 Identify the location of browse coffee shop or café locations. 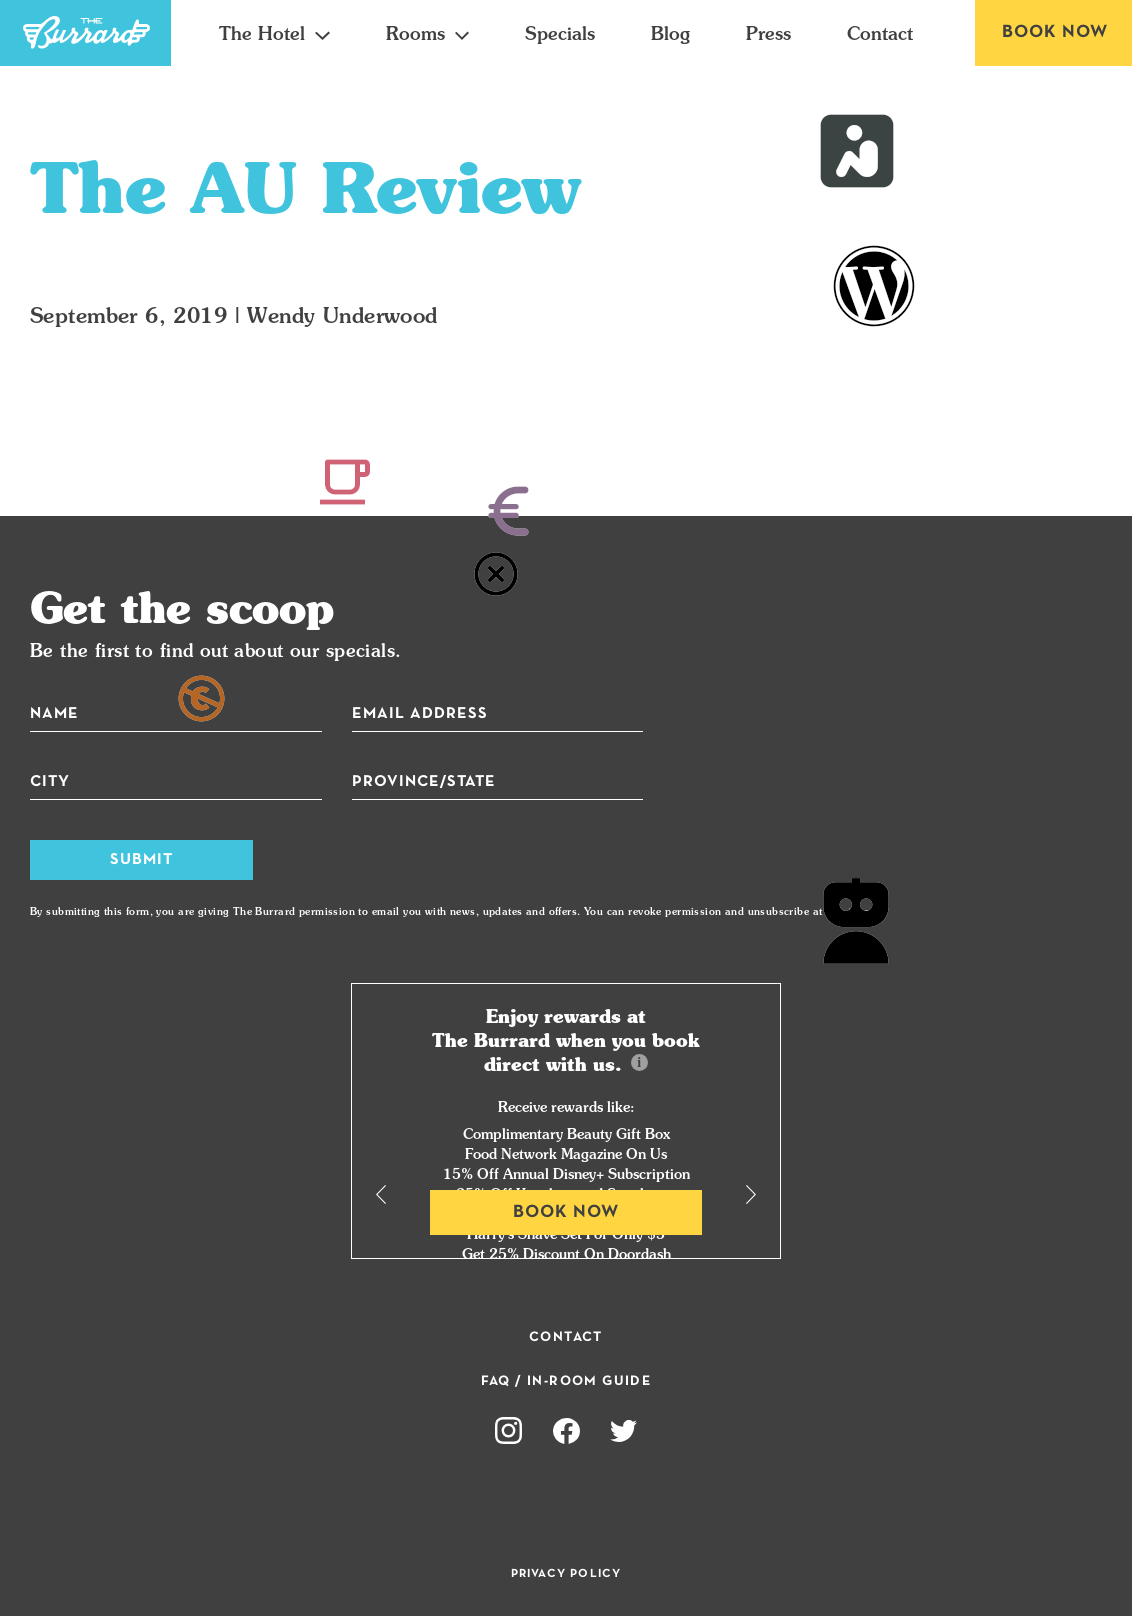
(345, 482).